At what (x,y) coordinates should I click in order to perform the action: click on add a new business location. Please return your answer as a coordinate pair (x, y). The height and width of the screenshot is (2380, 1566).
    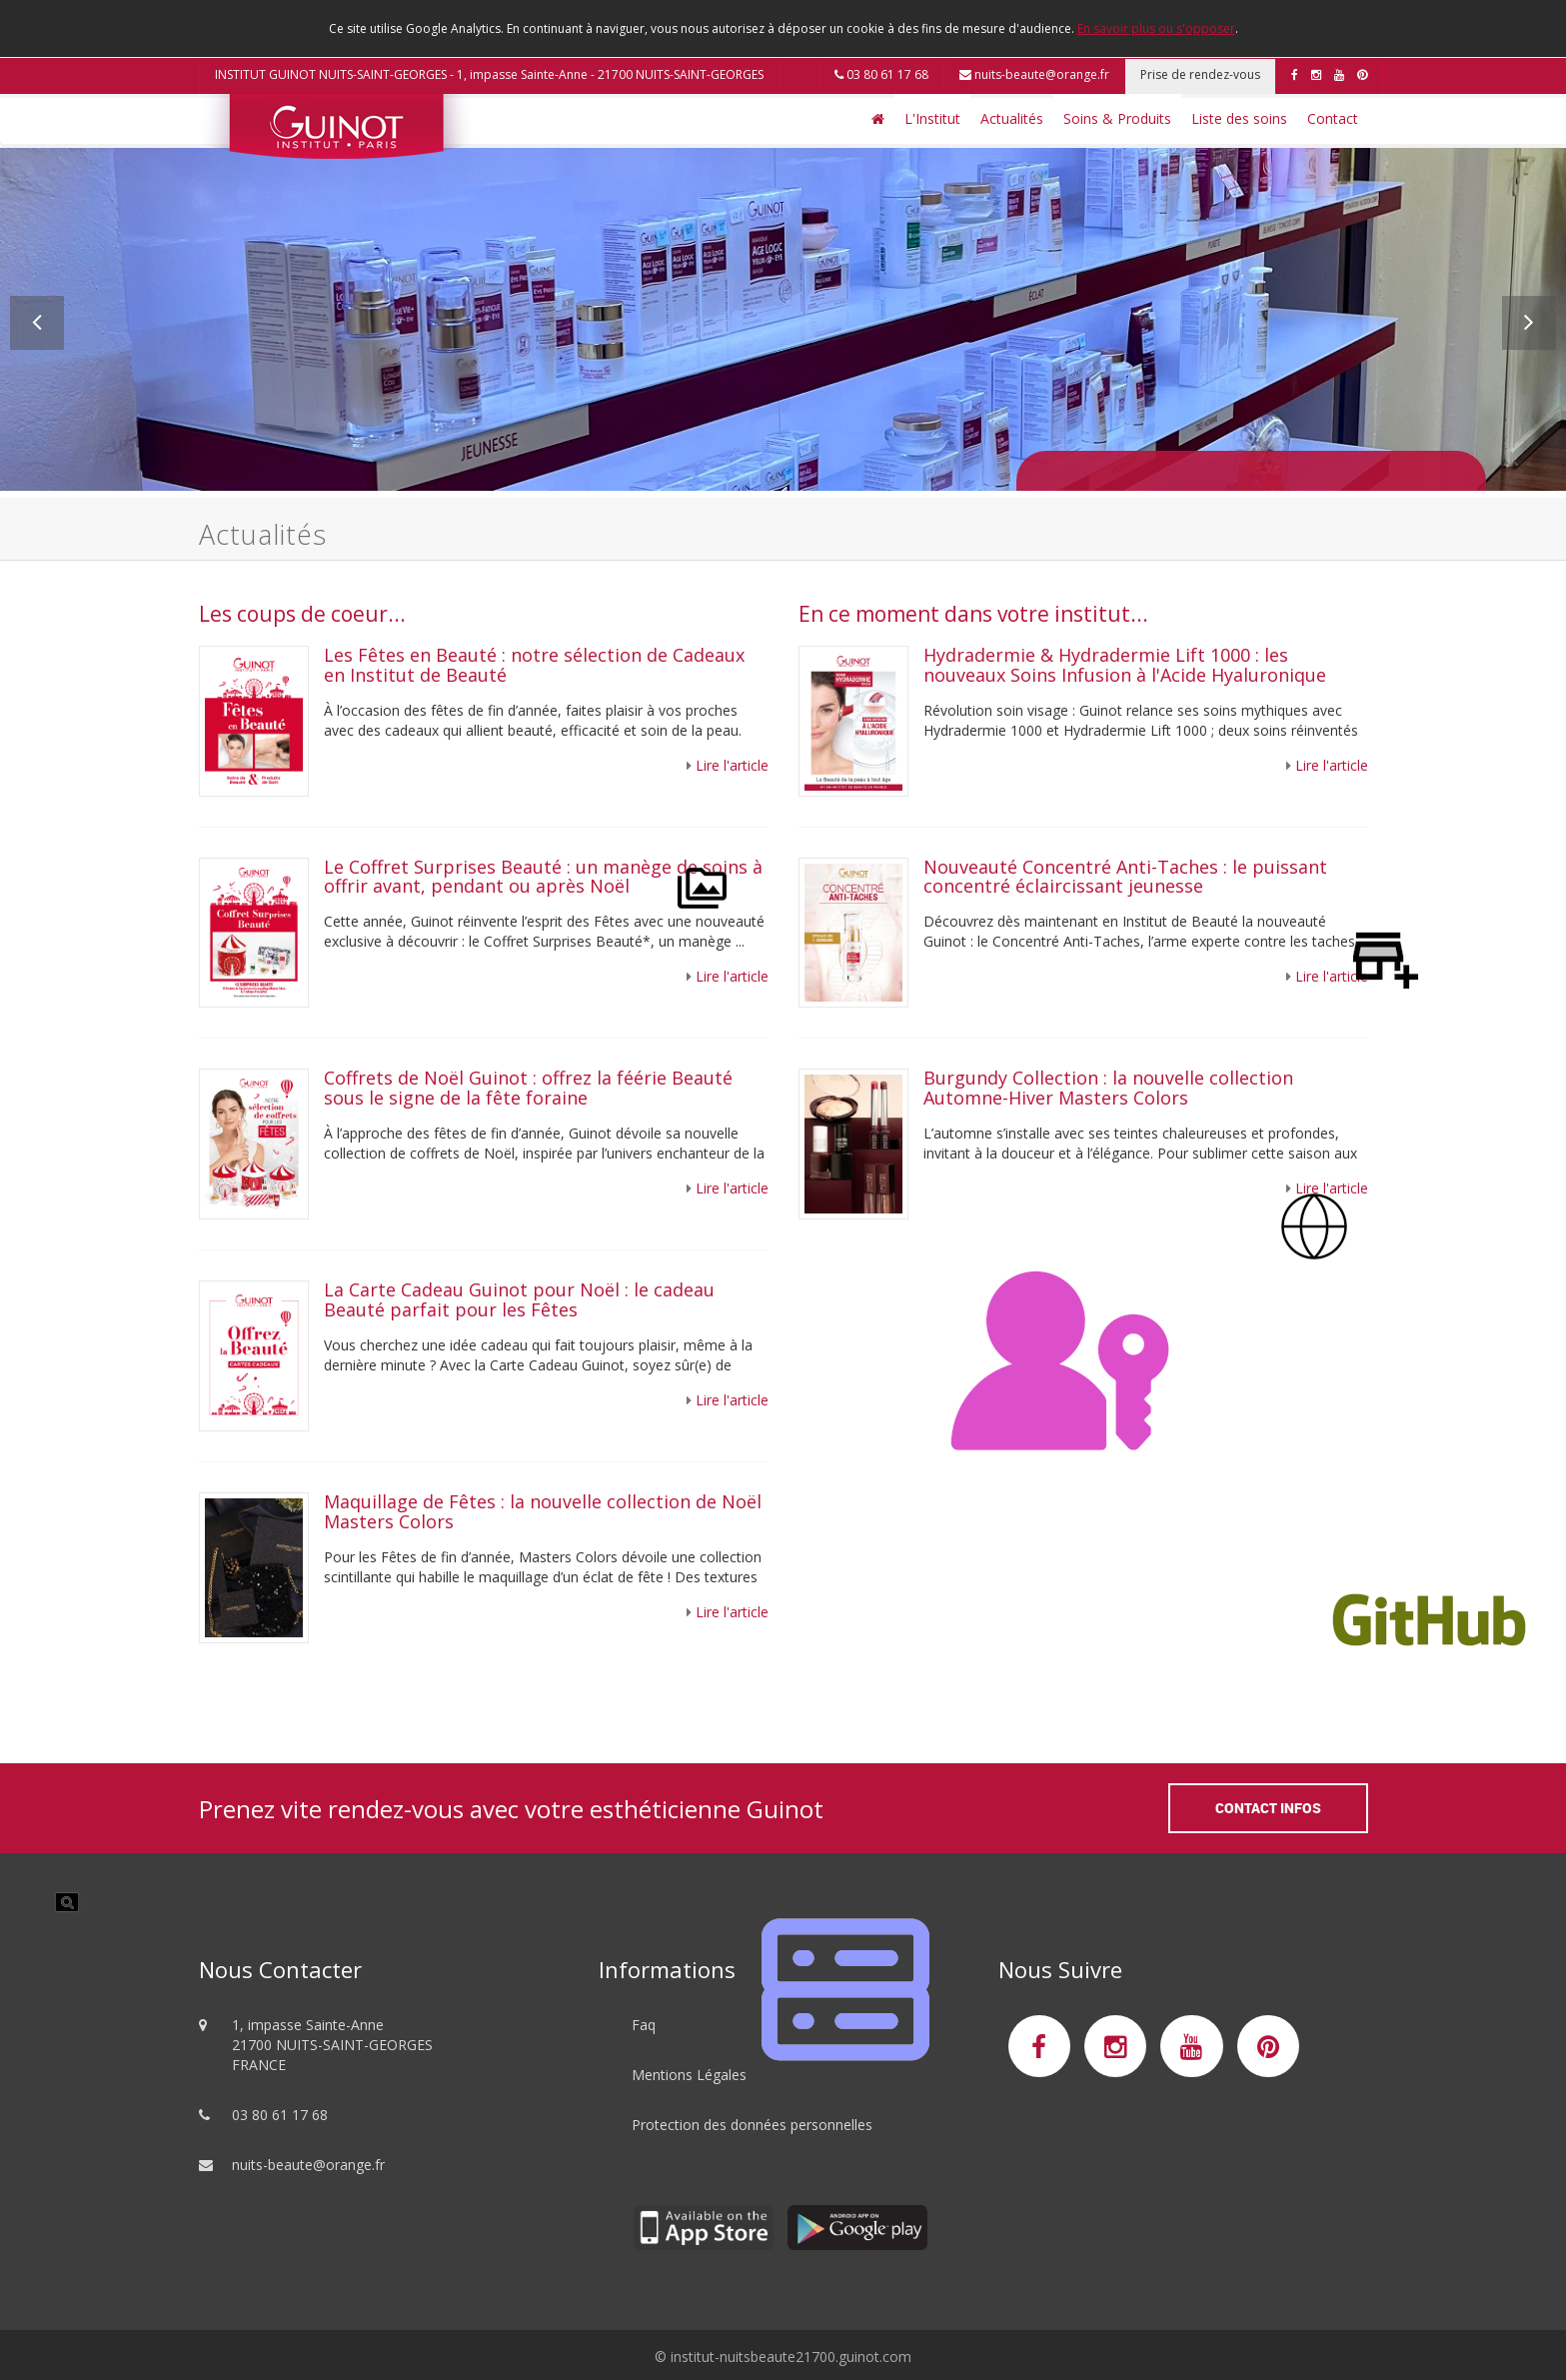
    Looking at the image, I should click on (1385, 956).